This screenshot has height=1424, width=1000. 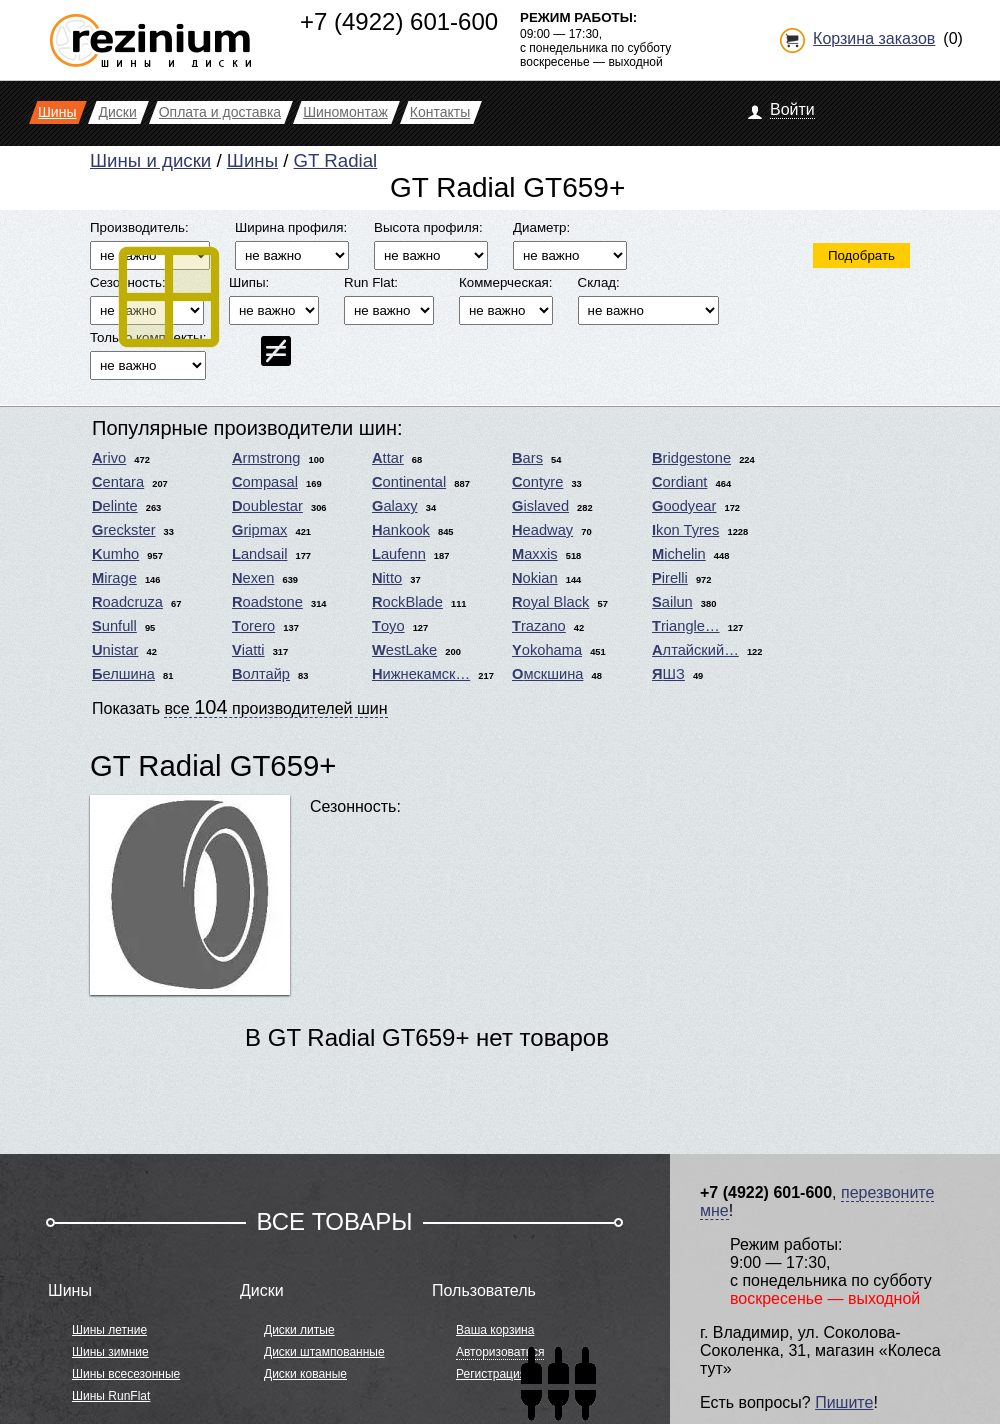 I want to click on indicates transparency in image editing, so click(x=169, y=297).